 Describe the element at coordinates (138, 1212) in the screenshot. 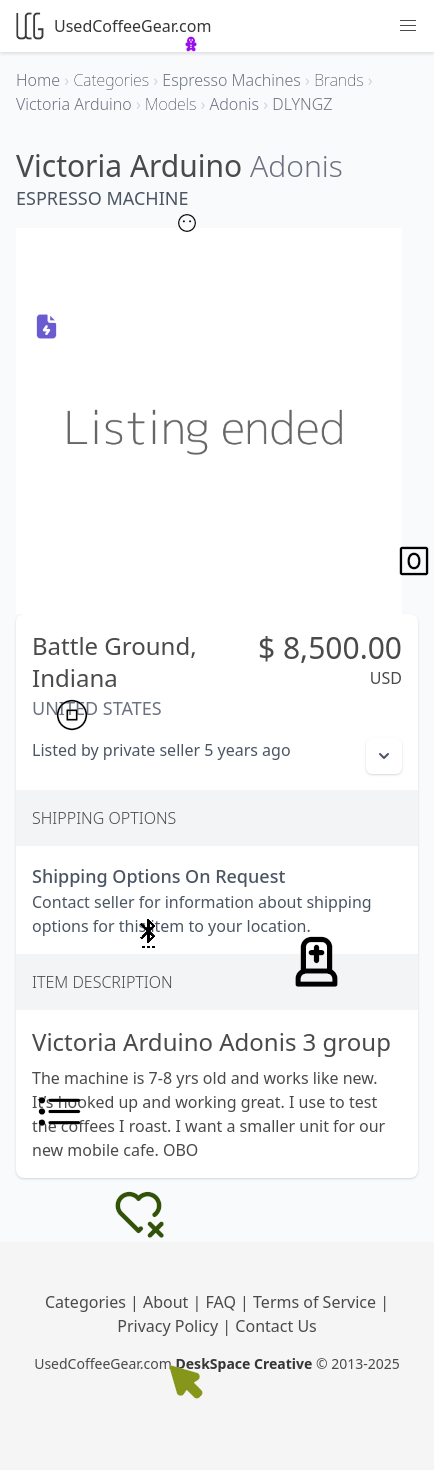

I see `remove from favorites` at that location.